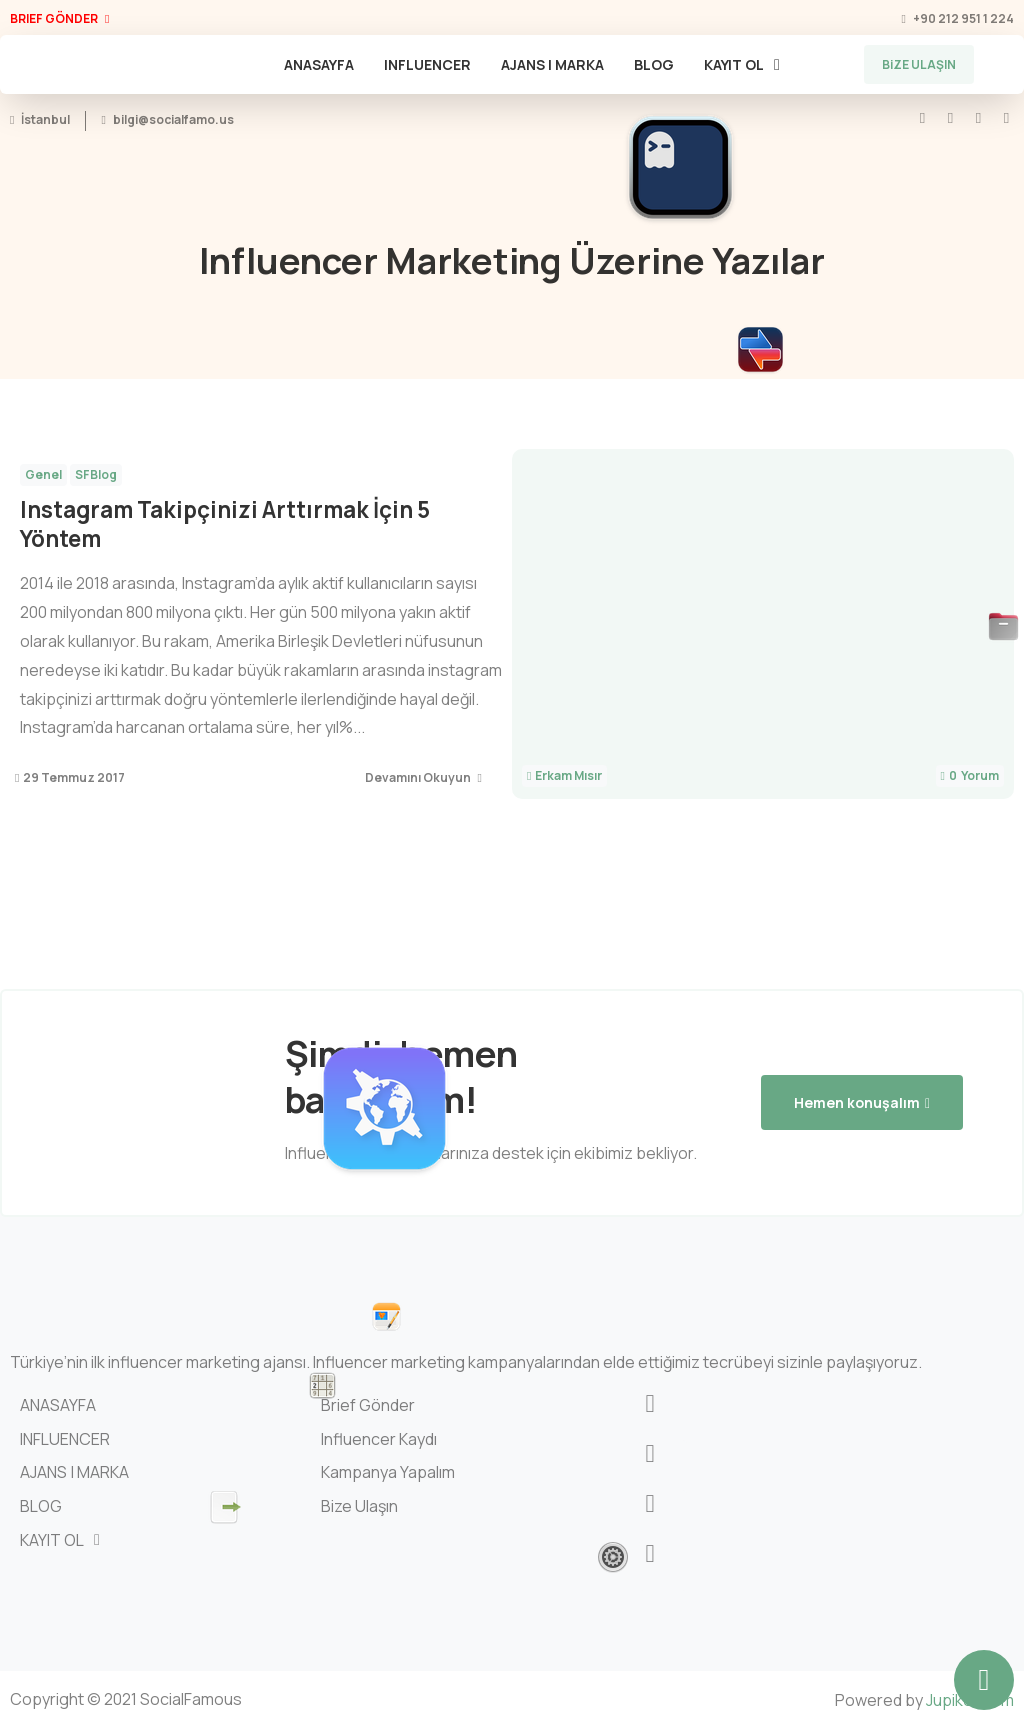 The height and width of the screenshot is (1729, 1024). What do you see at coordinates (384, 1108) in the screenshot?
I see `launch konqueror web browser` at bounding box center [384, 1108].